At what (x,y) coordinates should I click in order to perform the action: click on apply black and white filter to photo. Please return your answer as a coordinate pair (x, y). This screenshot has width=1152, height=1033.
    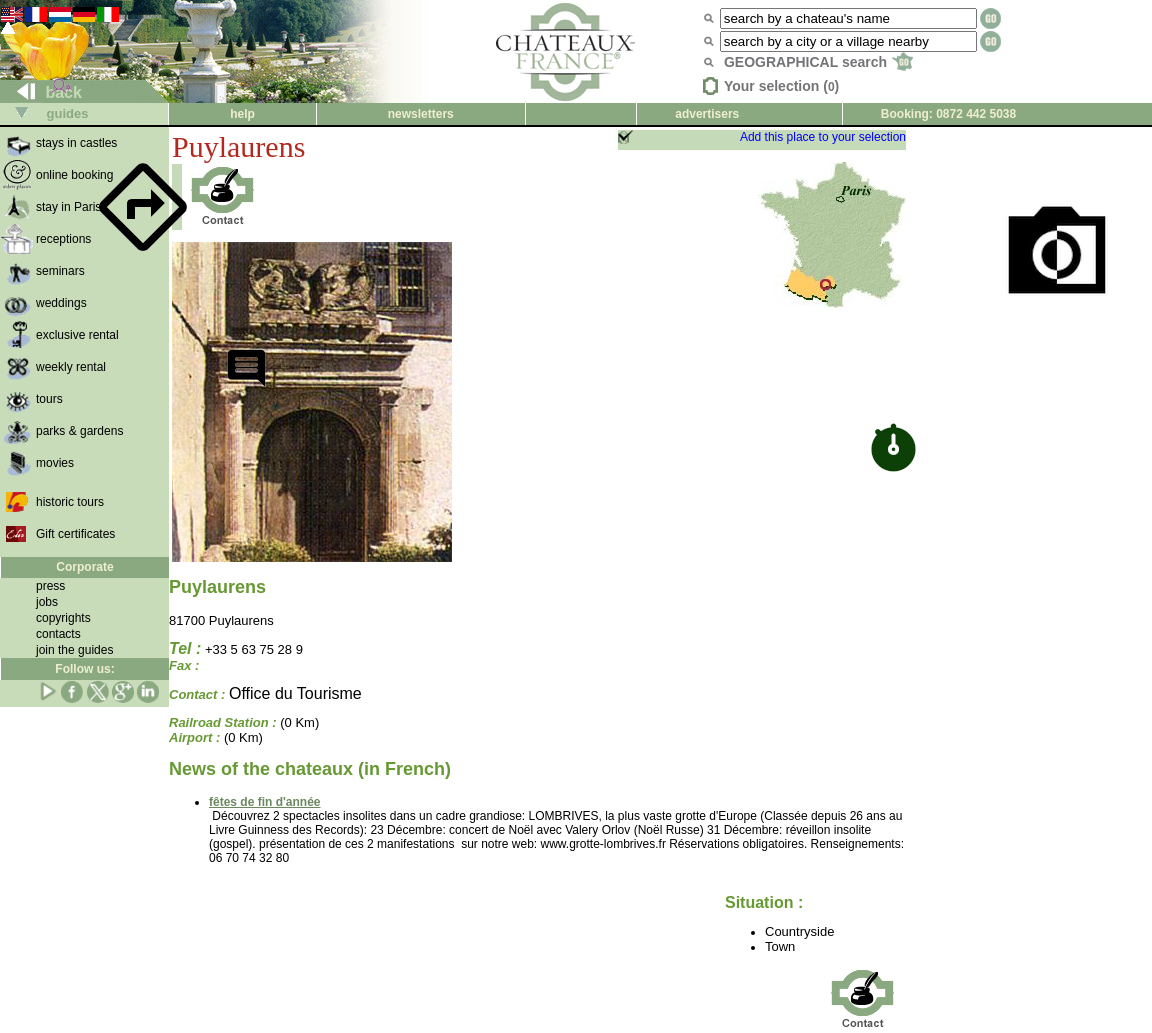
    Looking at the image, I should click on (1057, 250).